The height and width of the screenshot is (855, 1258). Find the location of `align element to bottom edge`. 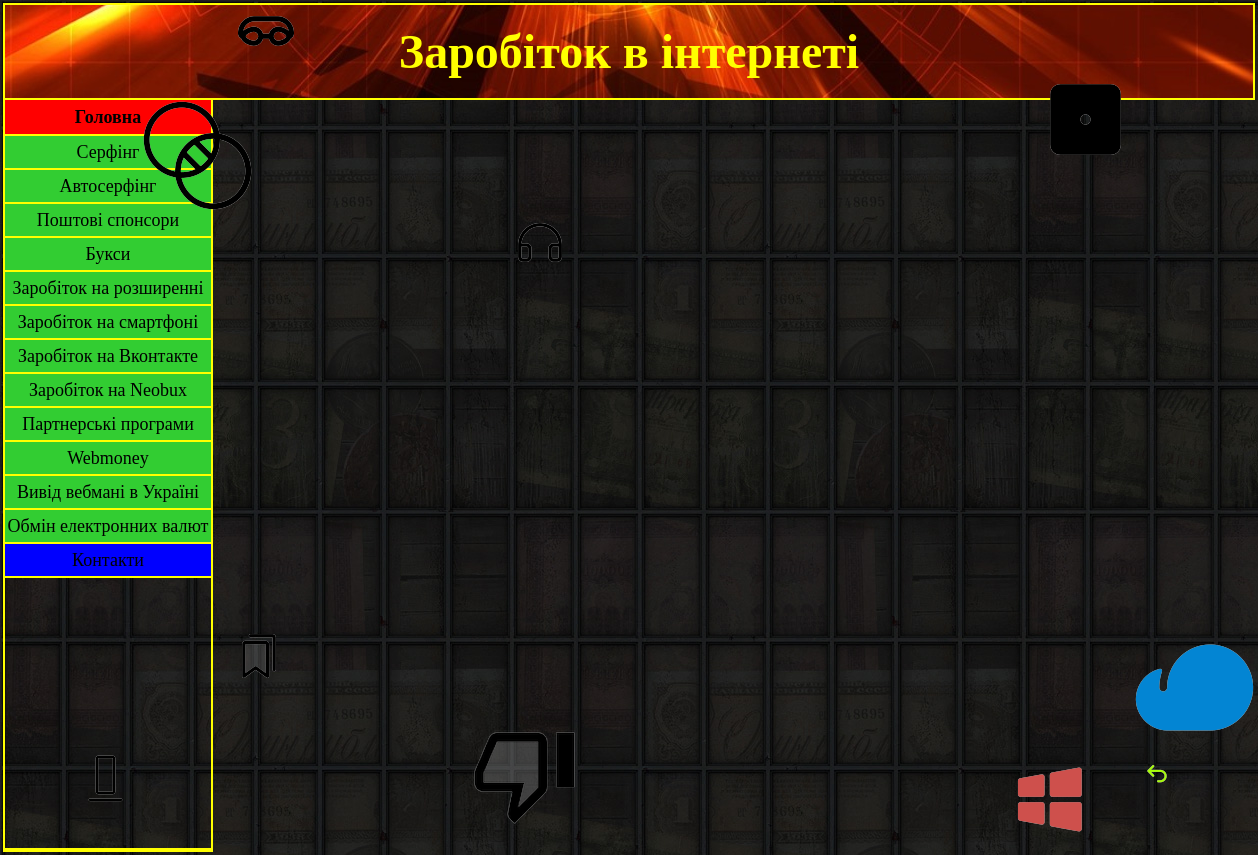

align element to bottom edge is located at coordinates (105, 777).